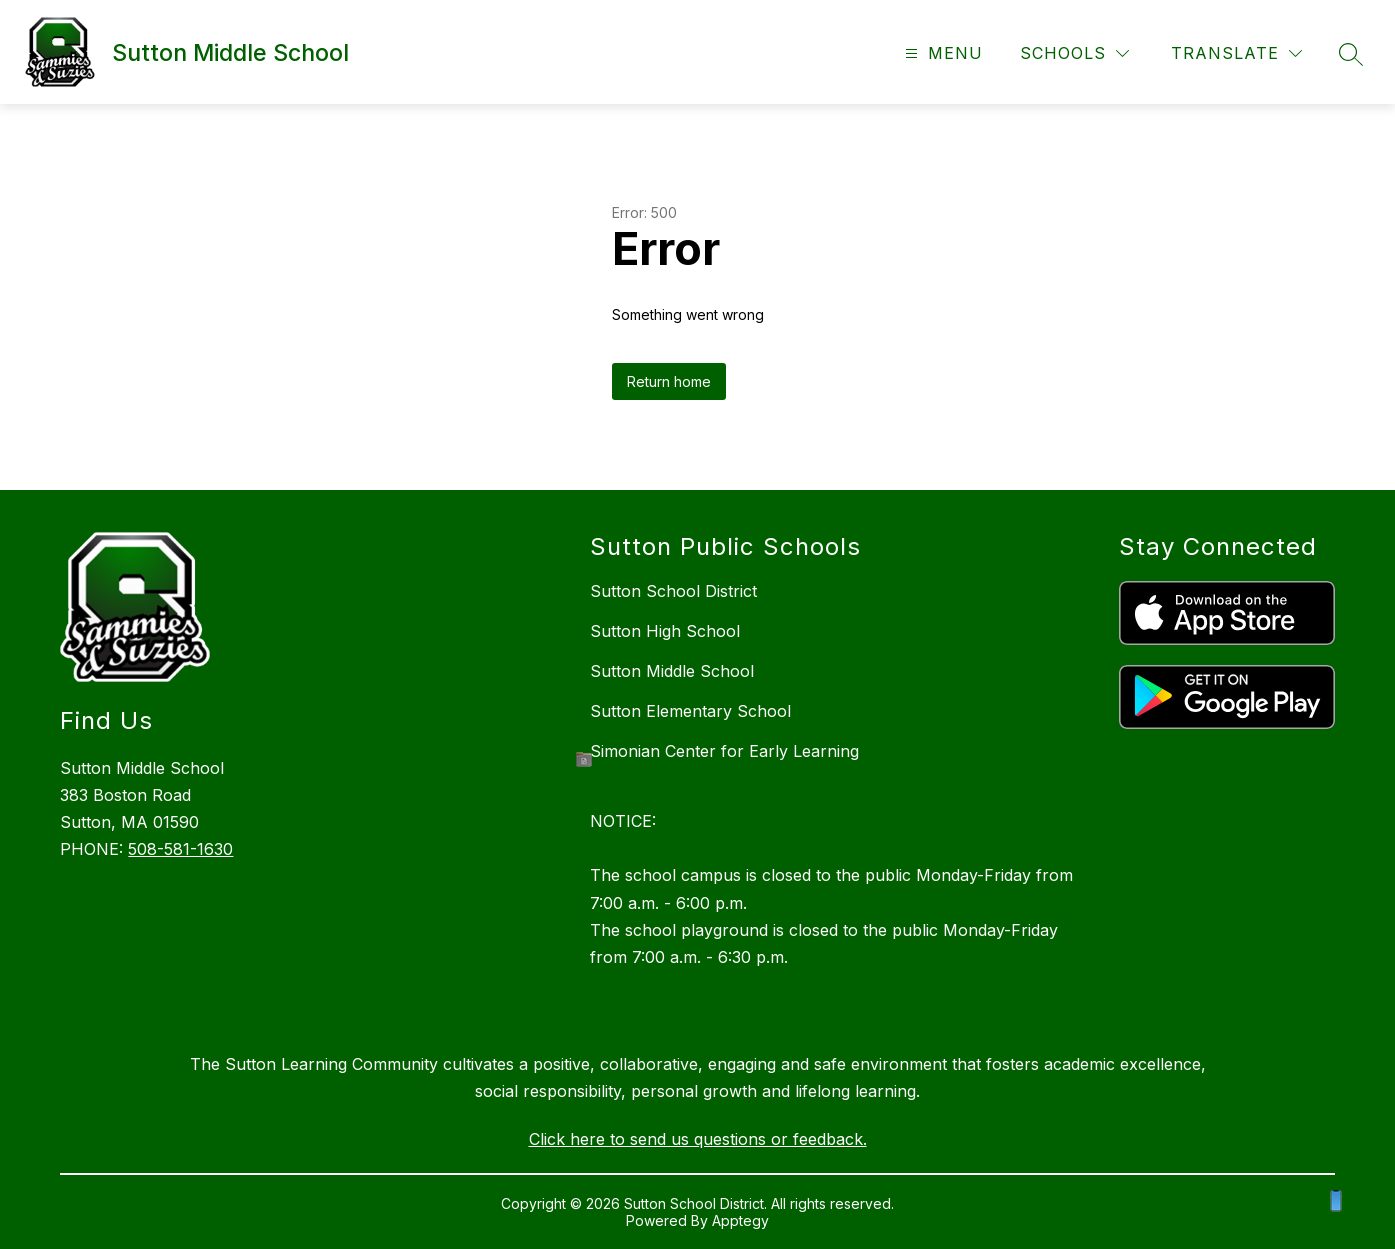  I want to click on open your documents folder, so click(584, 759).